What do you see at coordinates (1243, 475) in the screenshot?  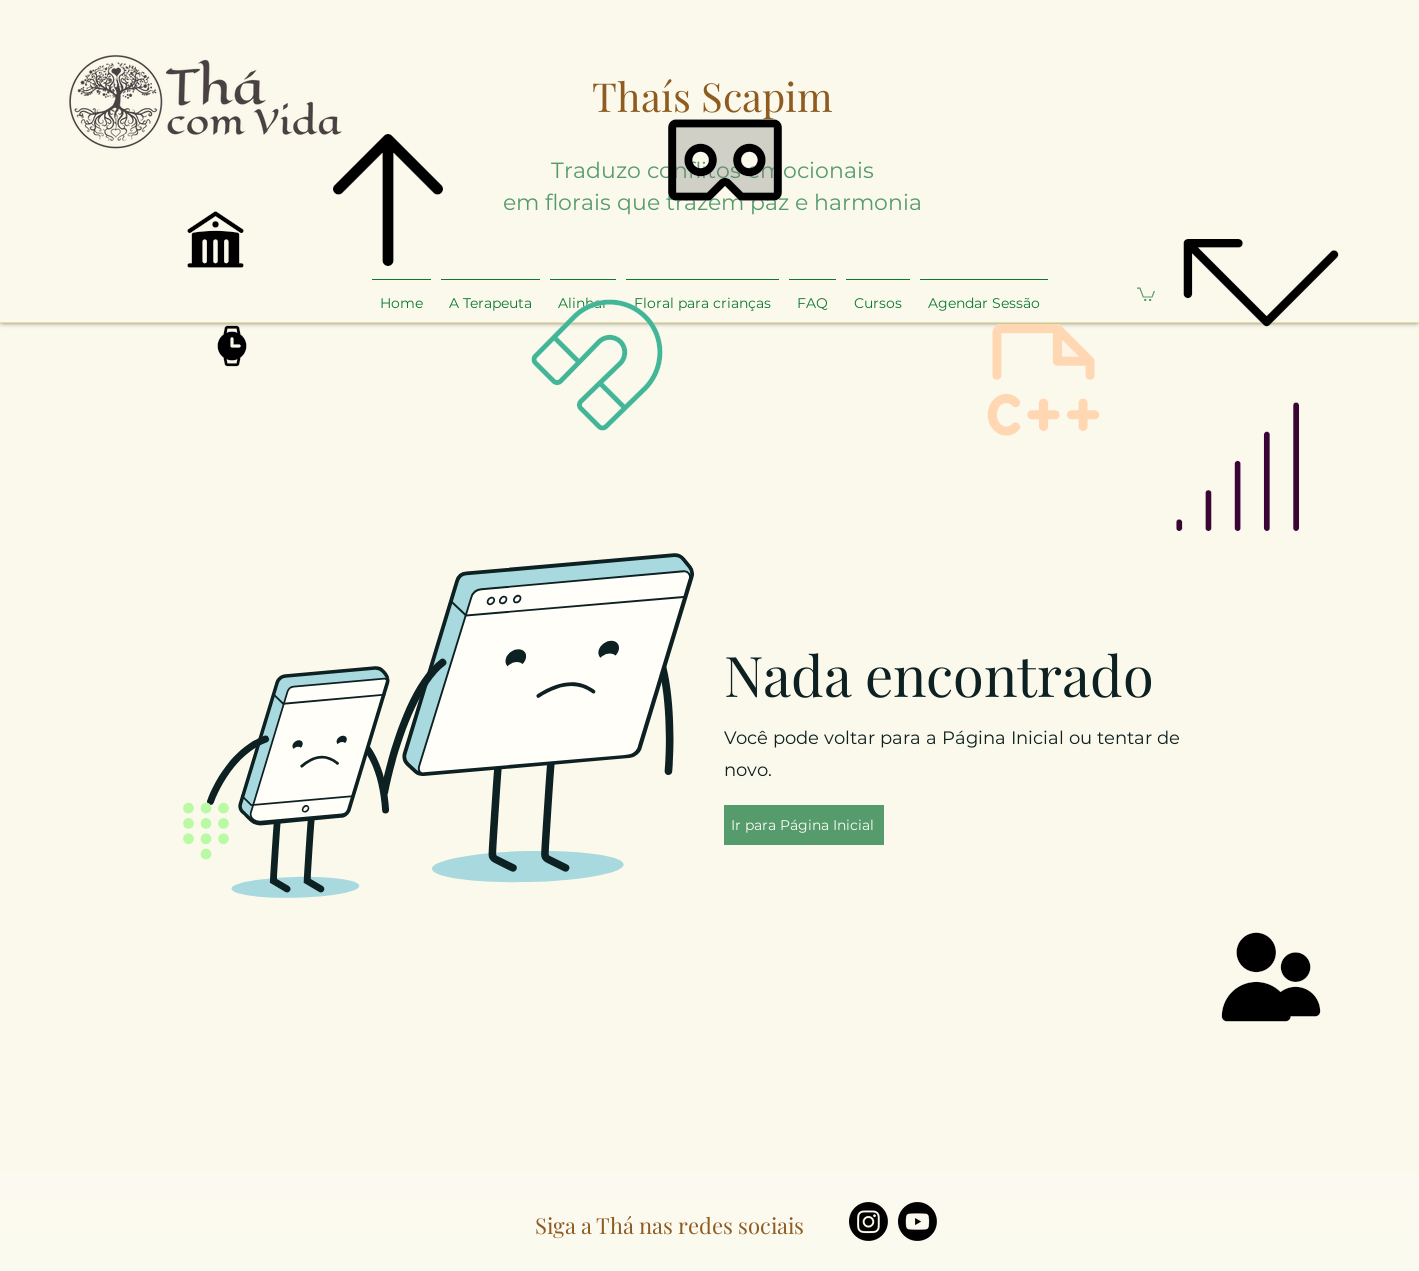 I see `indicates full cellular signal strength` at bounding box center [1243, 475].